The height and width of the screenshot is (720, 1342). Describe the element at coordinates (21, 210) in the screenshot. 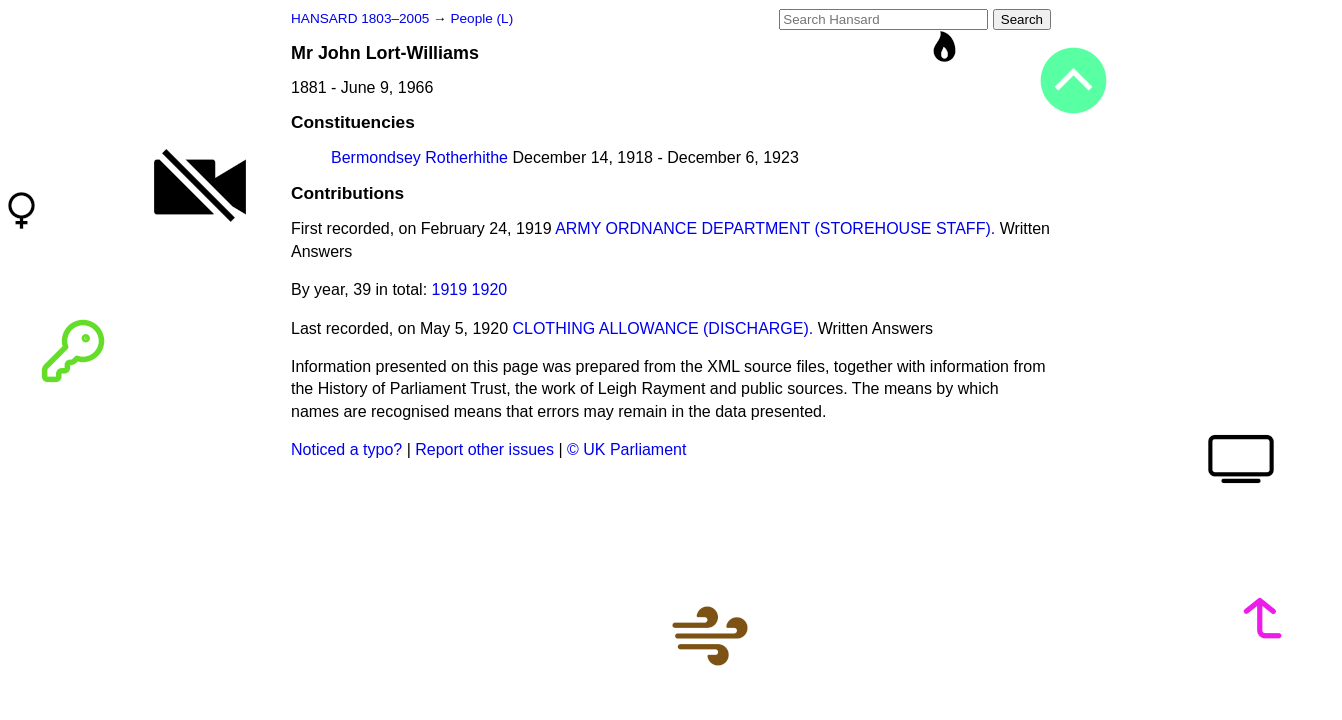

I see `select female gender option` at that location.